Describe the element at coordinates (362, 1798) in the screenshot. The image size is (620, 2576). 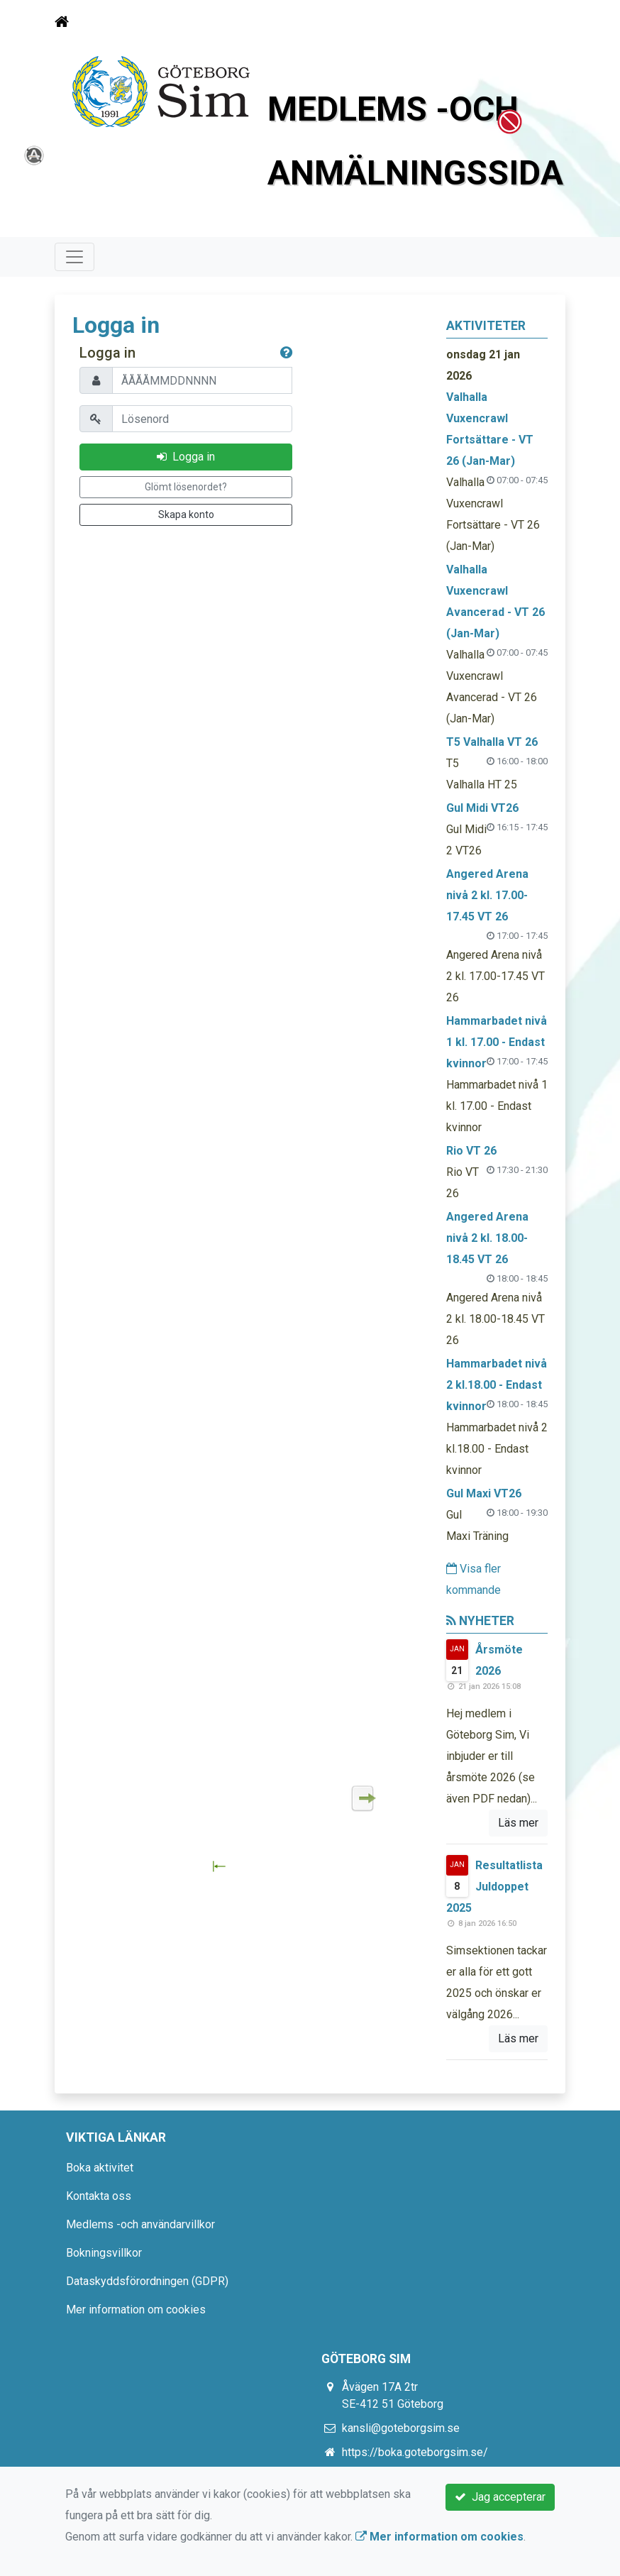
I see `export document to another location` at that location.